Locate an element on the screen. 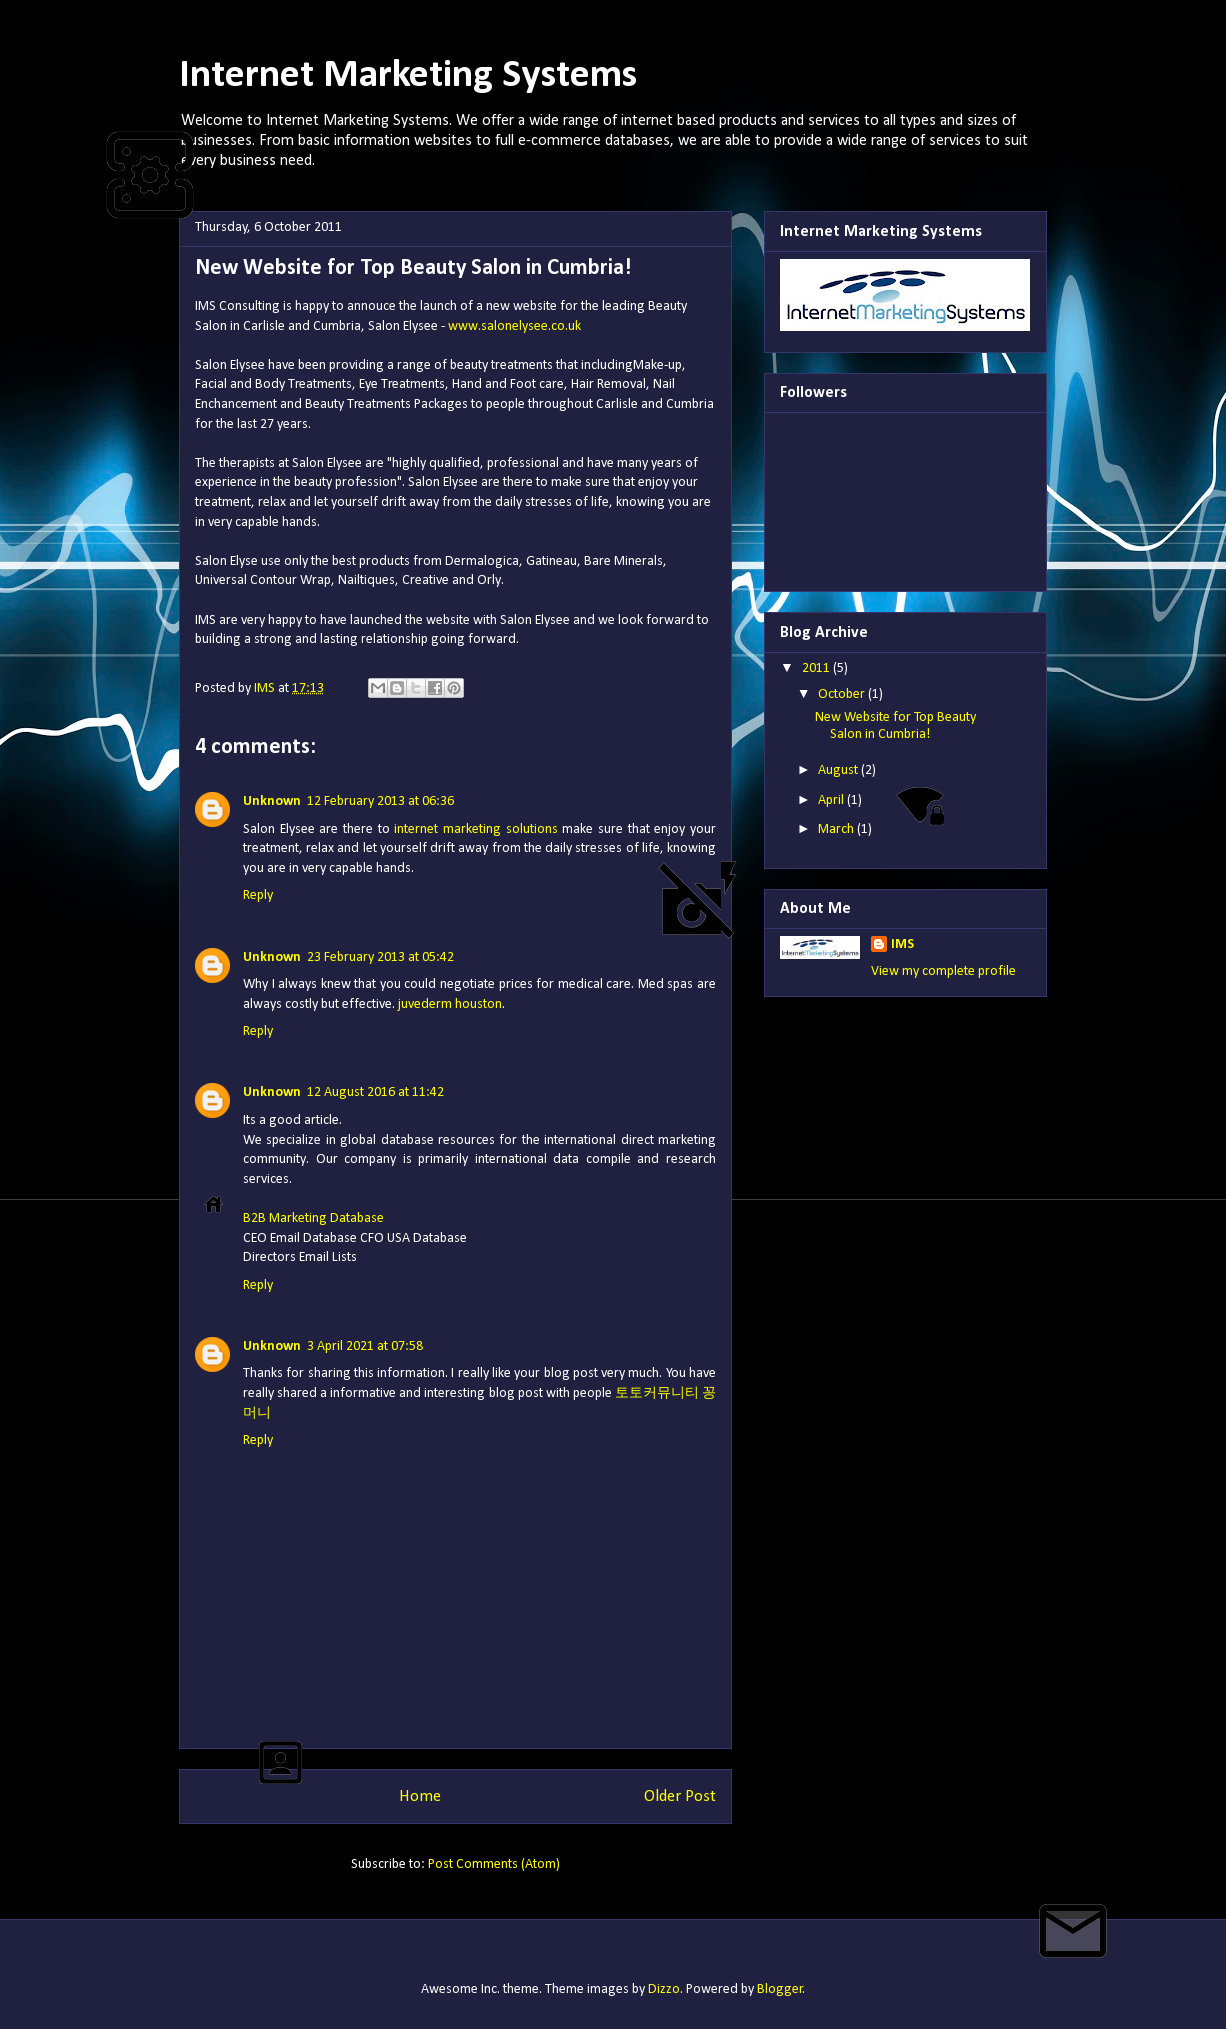  access your email inbox is located at coordinates (1073, 1931).